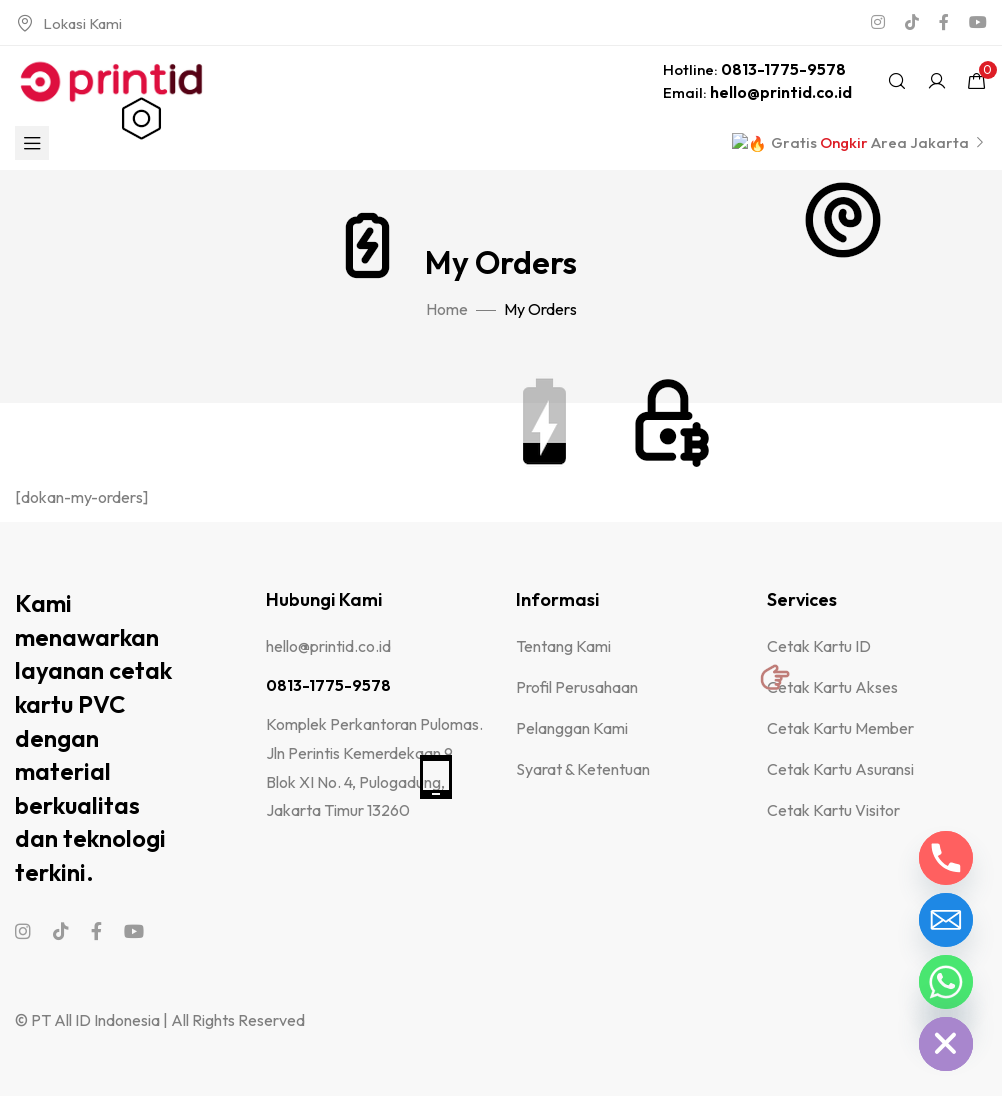 The width and height of the screenshot is (1002, 1096). What do you see at coordinates (367, 245) in the screenshot?
I see `indicates device is currently charging` at bounding box center [367, 245].